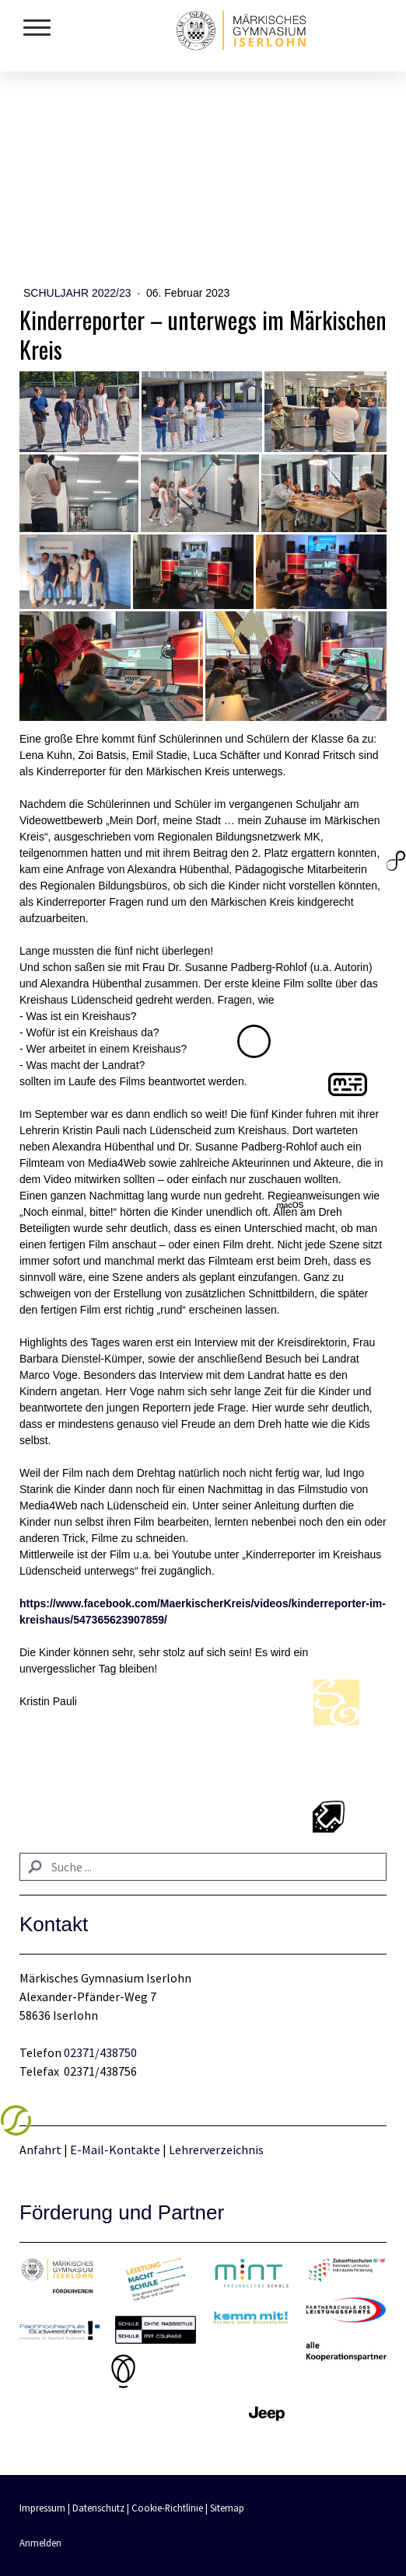  Describe the element at coordinates (254, 1041) in the screenshot. I see `conventional commits project logo` at that location.